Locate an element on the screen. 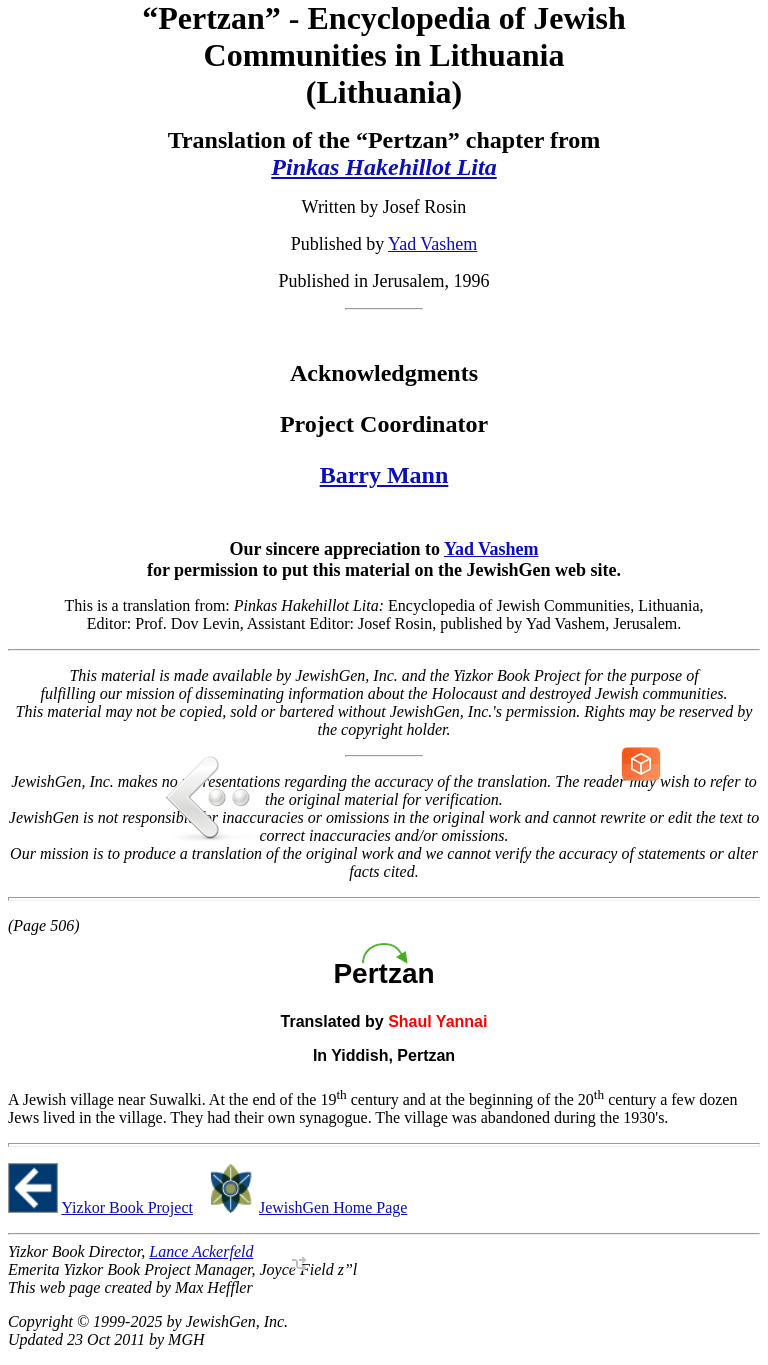 The width and height of the screenshot is (768, 1365). go back to the previous screen or page is located at coordinates (208, 797).